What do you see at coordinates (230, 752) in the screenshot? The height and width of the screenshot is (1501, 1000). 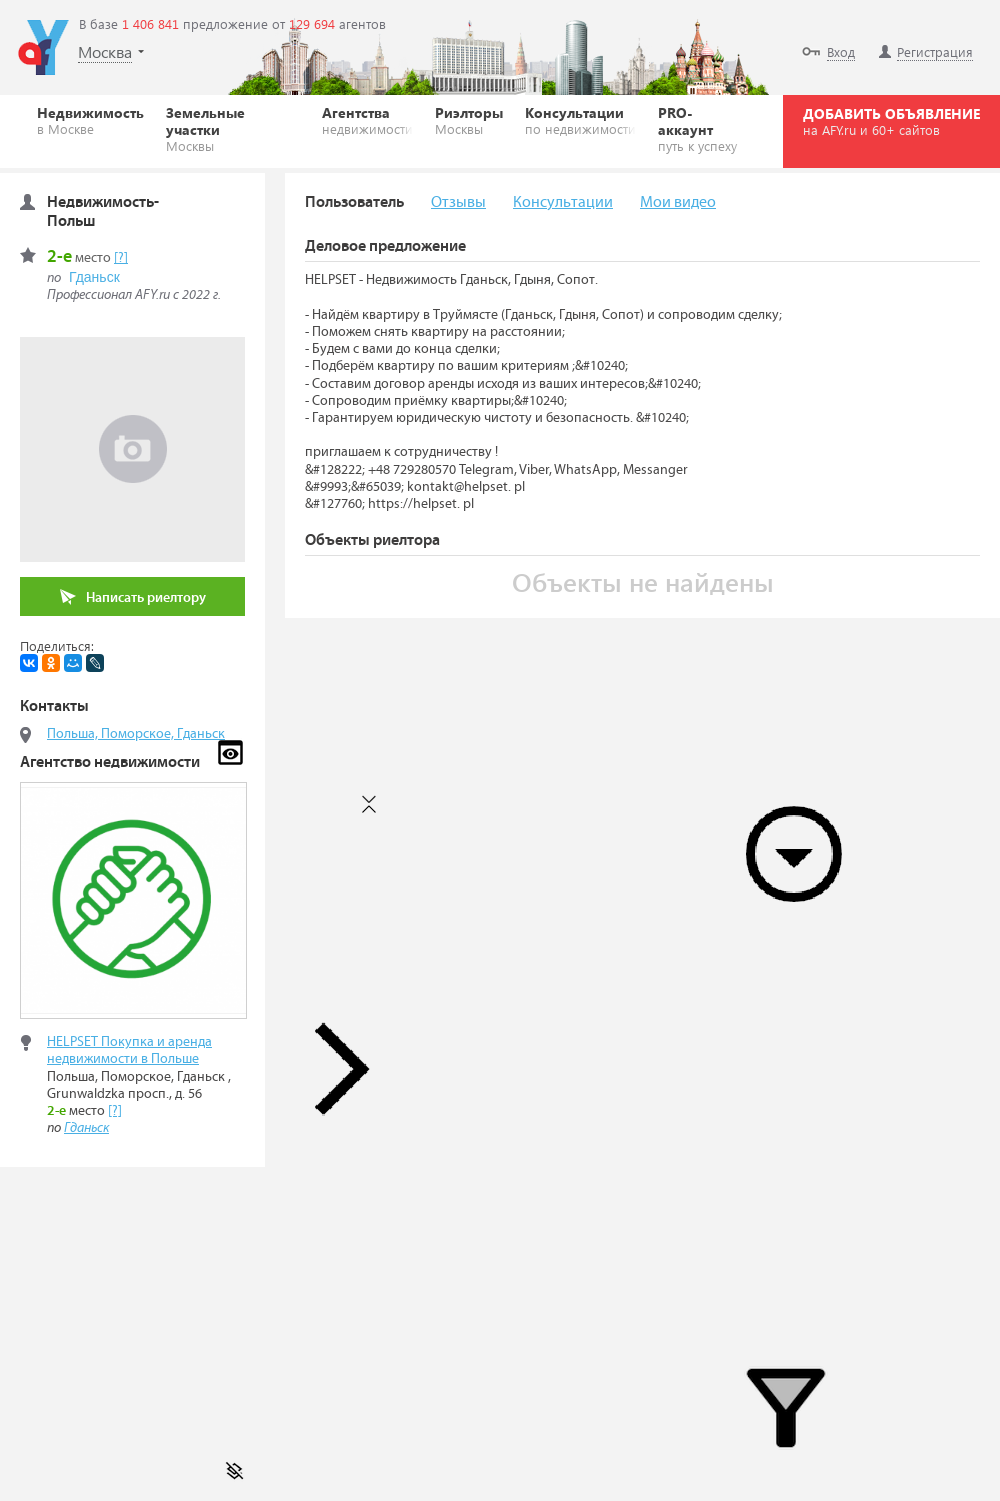 I see `preview content before publishing` at bounding box center [230, 752].